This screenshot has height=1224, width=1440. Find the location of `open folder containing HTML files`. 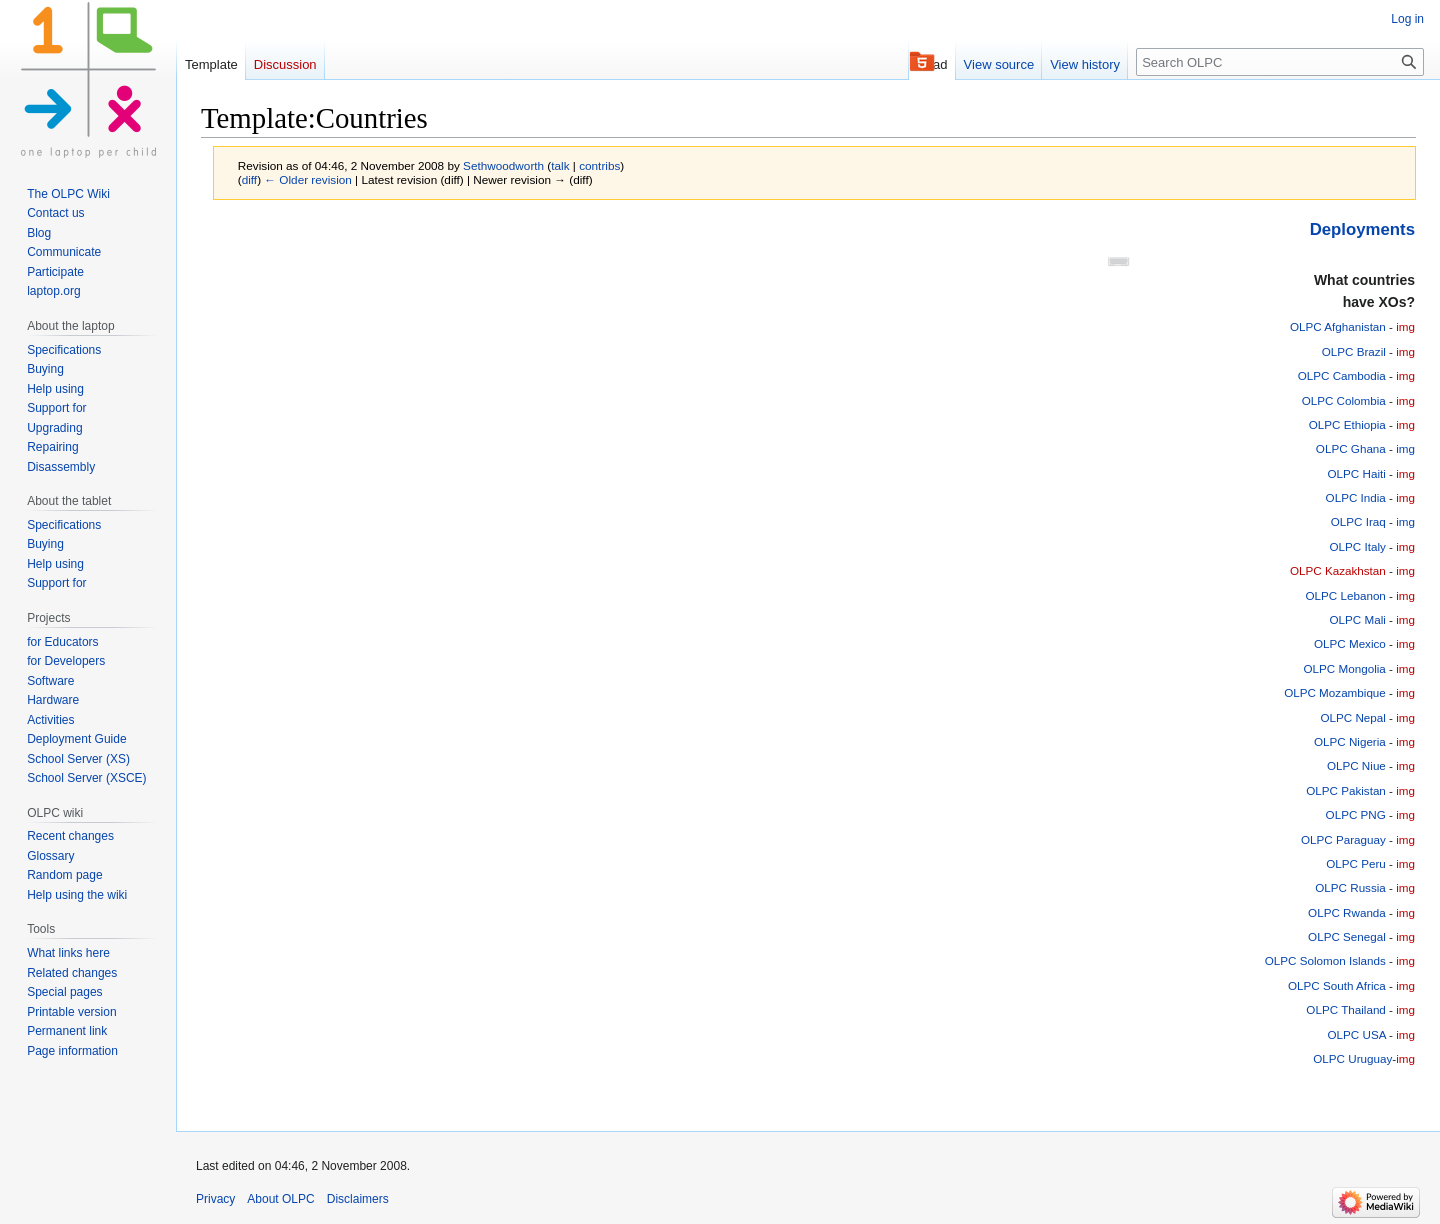

open folder containing HTML files is located at coordinates (922, 62).